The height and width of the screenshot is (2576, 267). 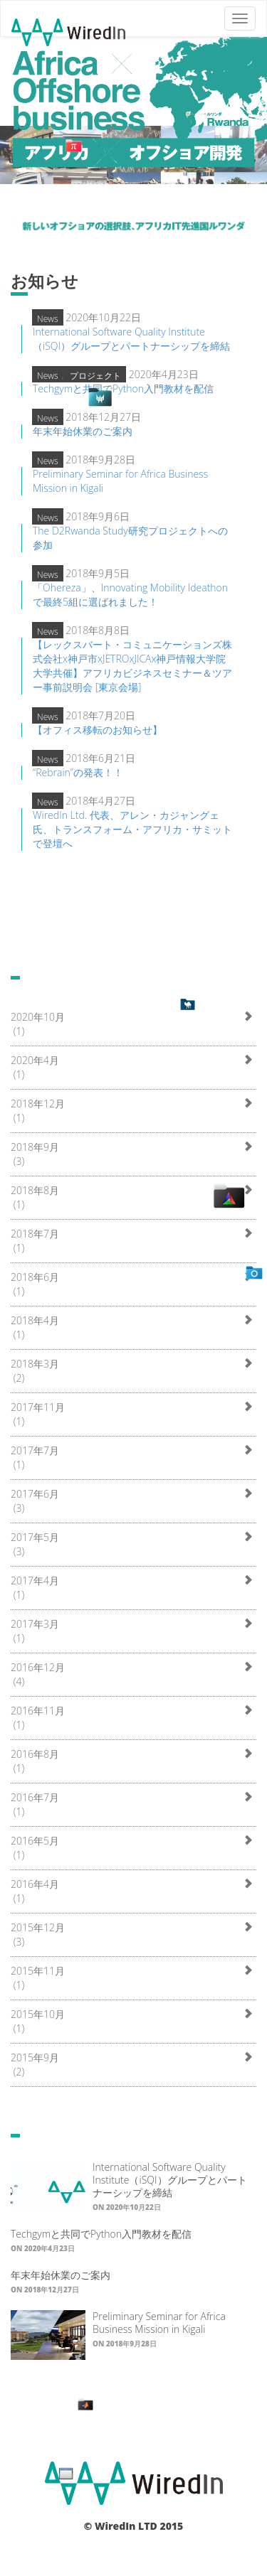 I want to click on folder containing perl scripts or projects, so click(x=187, y=1004).